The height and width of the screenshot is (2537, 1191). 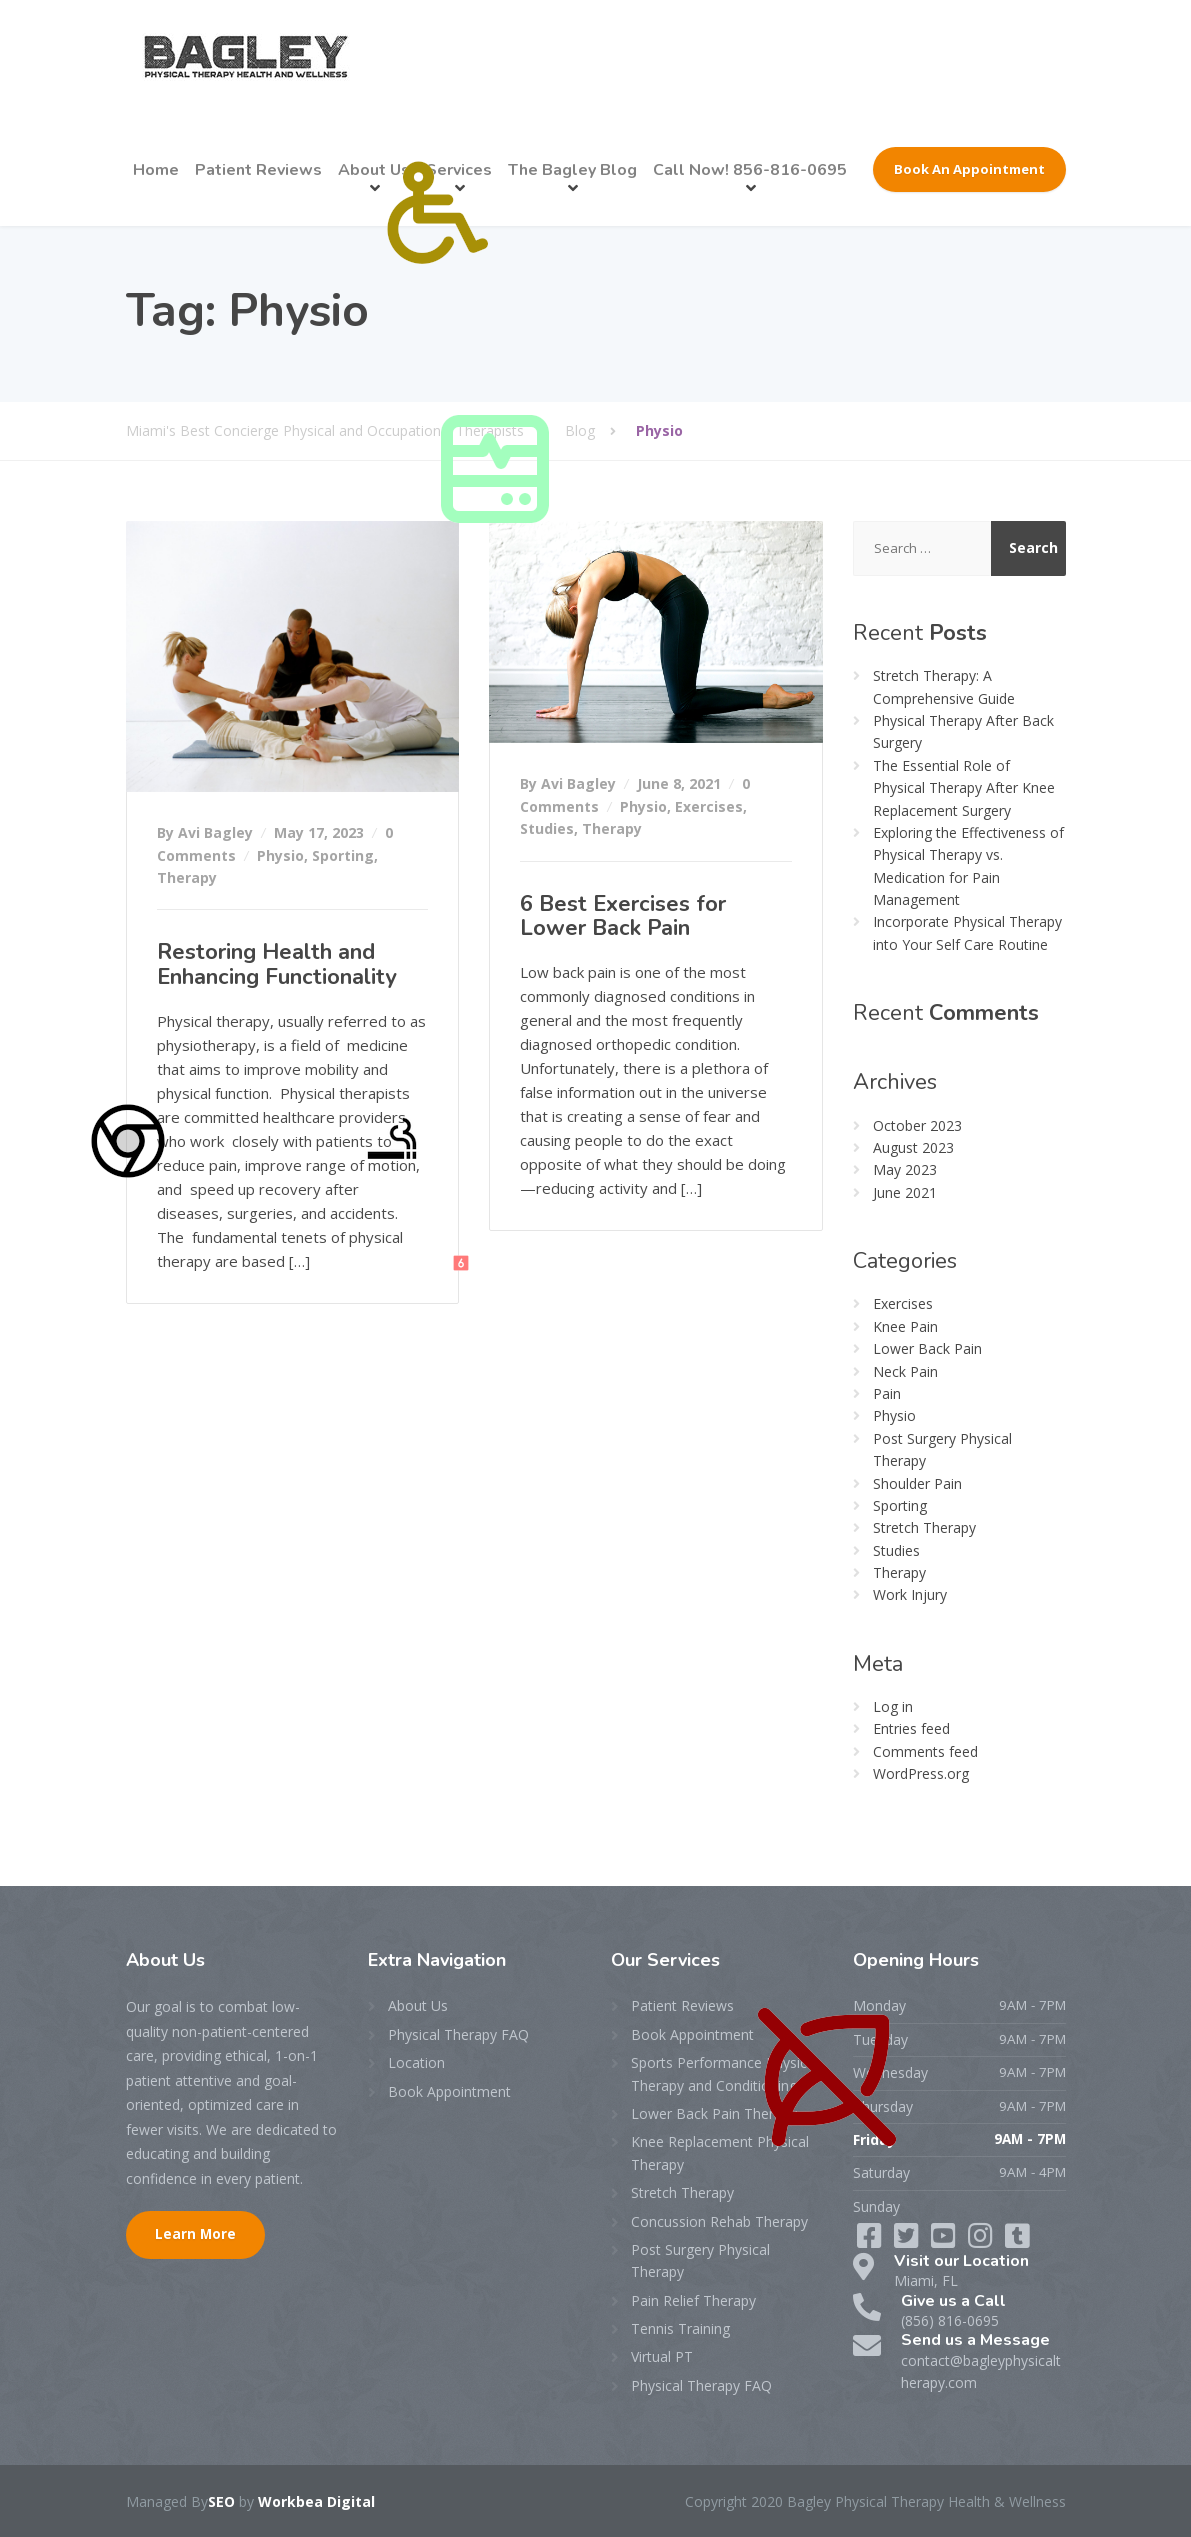 What do you see at coordinates (827, 2077) in the screenshot?
I see `disable eco mode or power saving` at bounding box center [827, 2077].